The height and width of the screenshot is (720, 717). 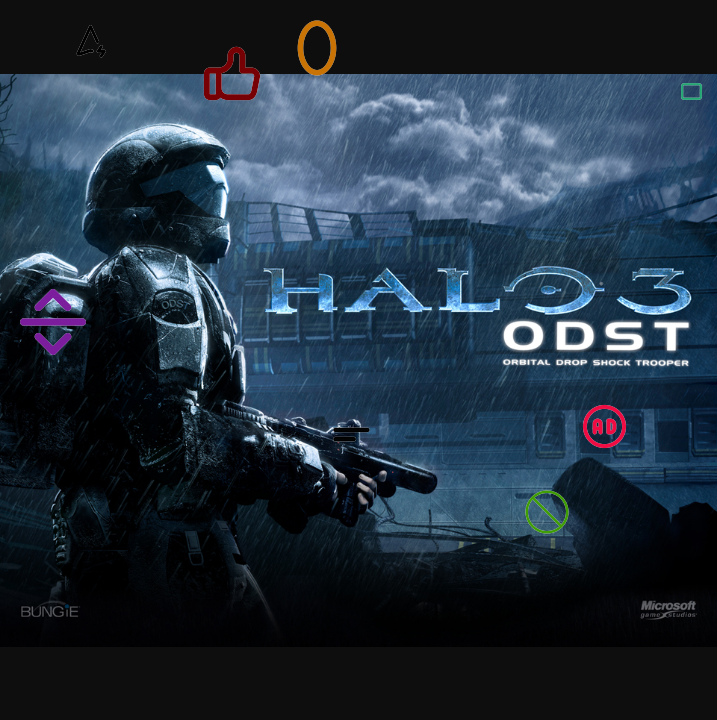 I want to click on select or define a rectangular area, so click(x=691, y=91).